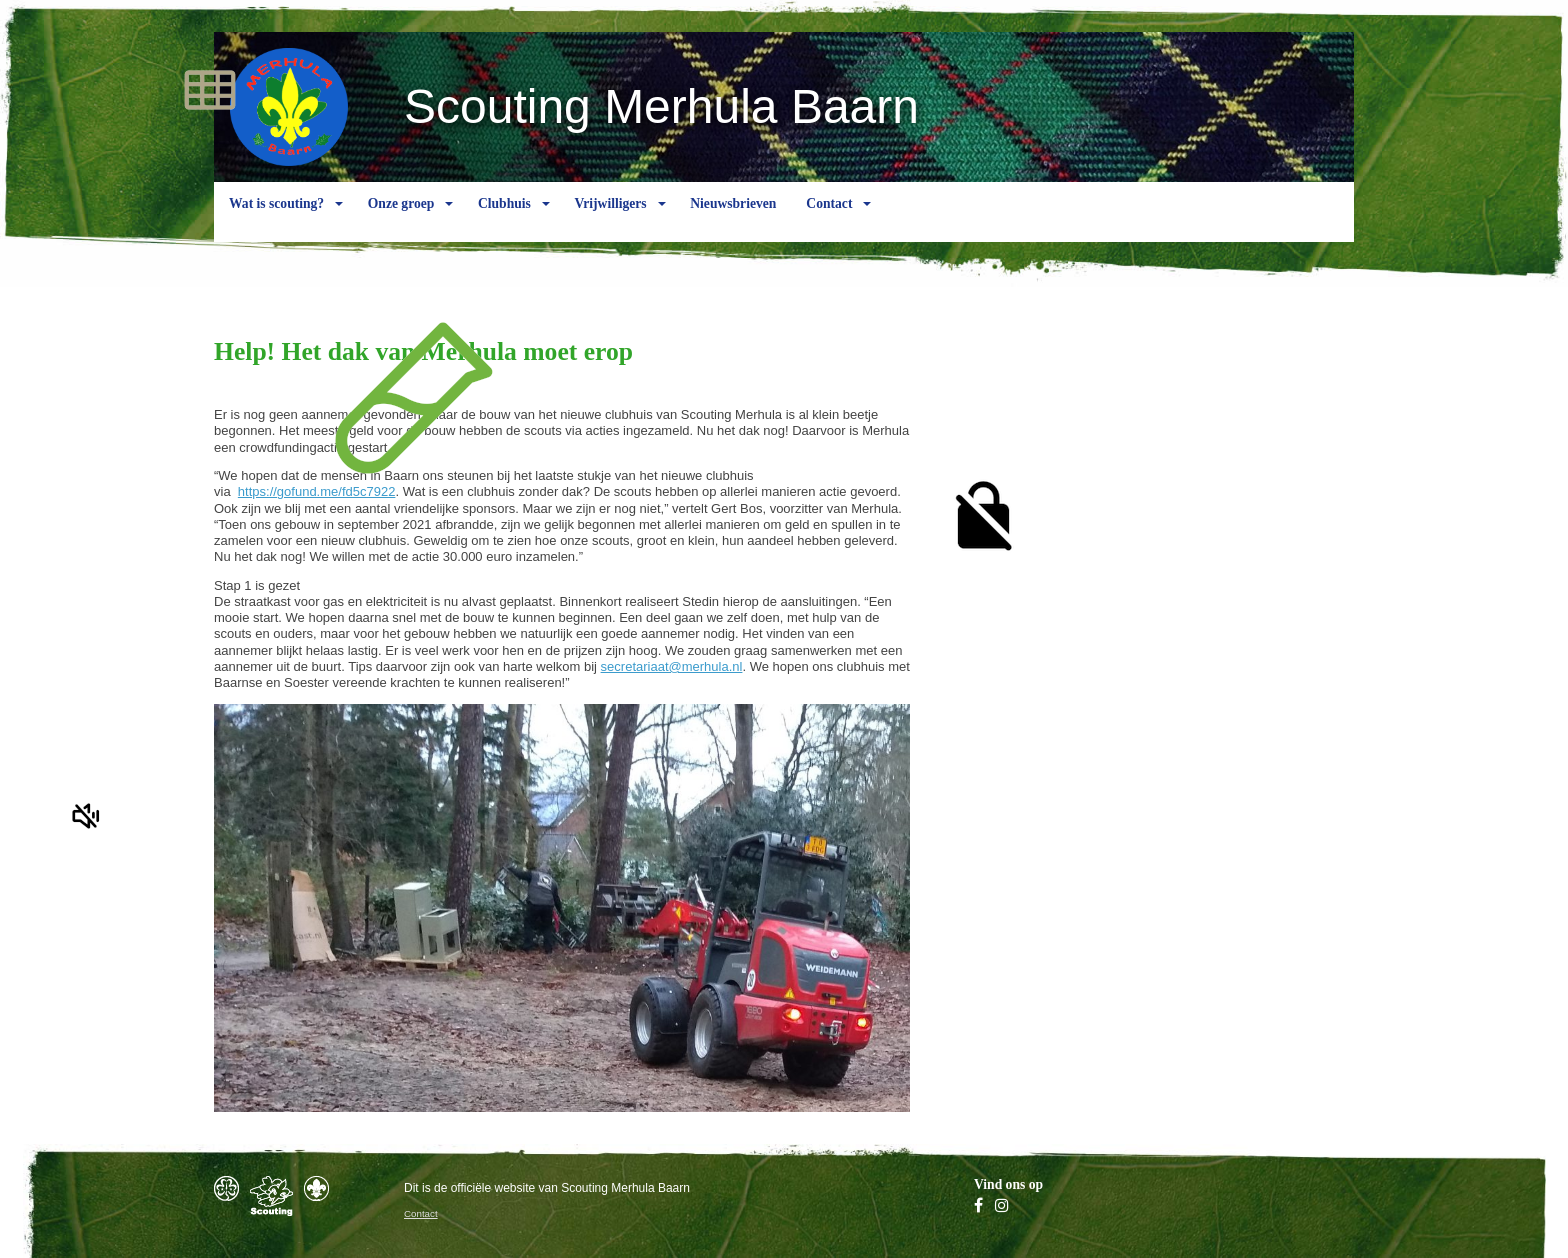 This screenshot has width=1568, height=1258. What do you see at coordinates (210, 90) in the screenshot?
I see `view all apps or menu options` at bounding box center [210, 90].